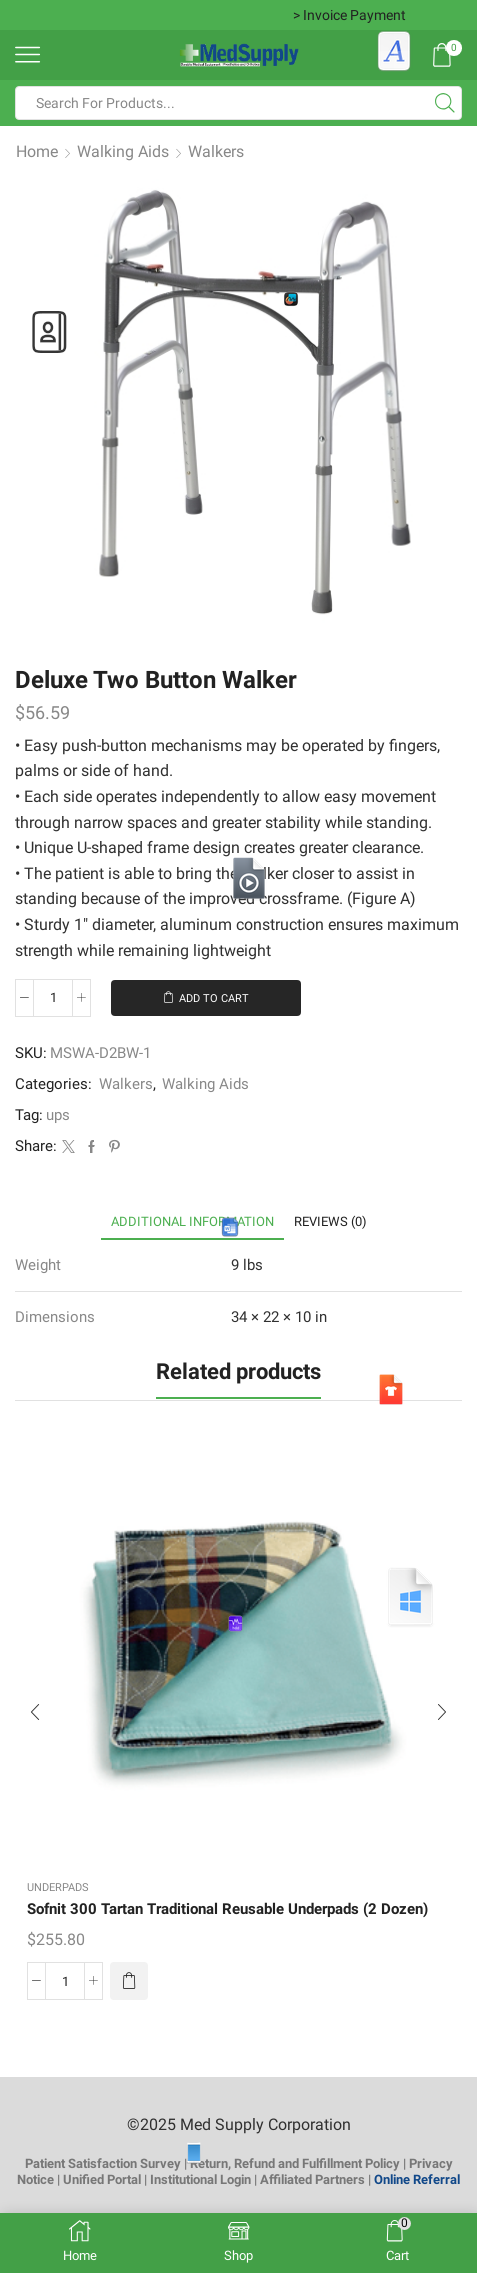 Image resolution: width=477 pixels, height=2273 pixels. What do you see at coordinates (291, 299) in the screenshot?
I see `open freeform app for brainstorming and sketching` at bounding box center [291, 299].